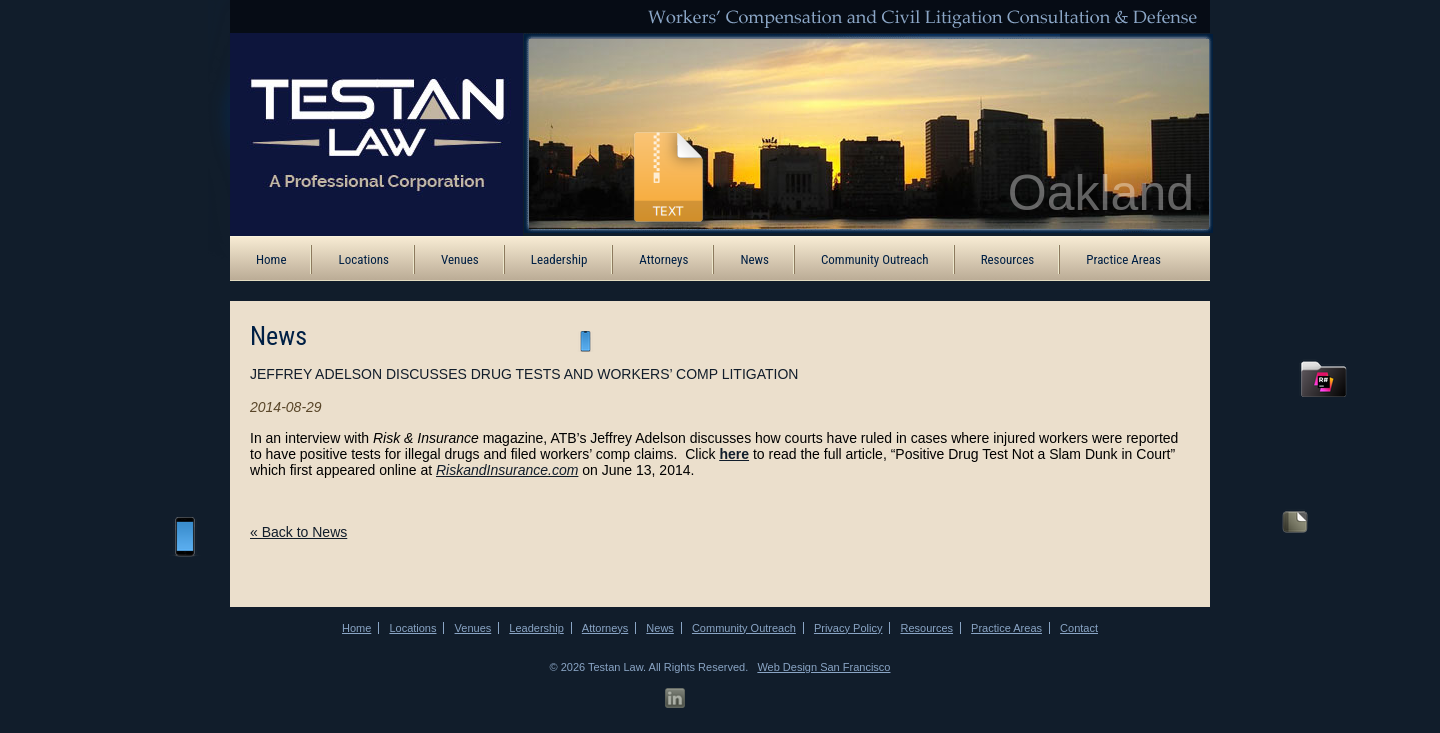 The image size is (1440, 733). What do you see at coordinates (668, 178) in the screenshot?
I see `compressed archive file type indicator` at bounding box center [668, 178].